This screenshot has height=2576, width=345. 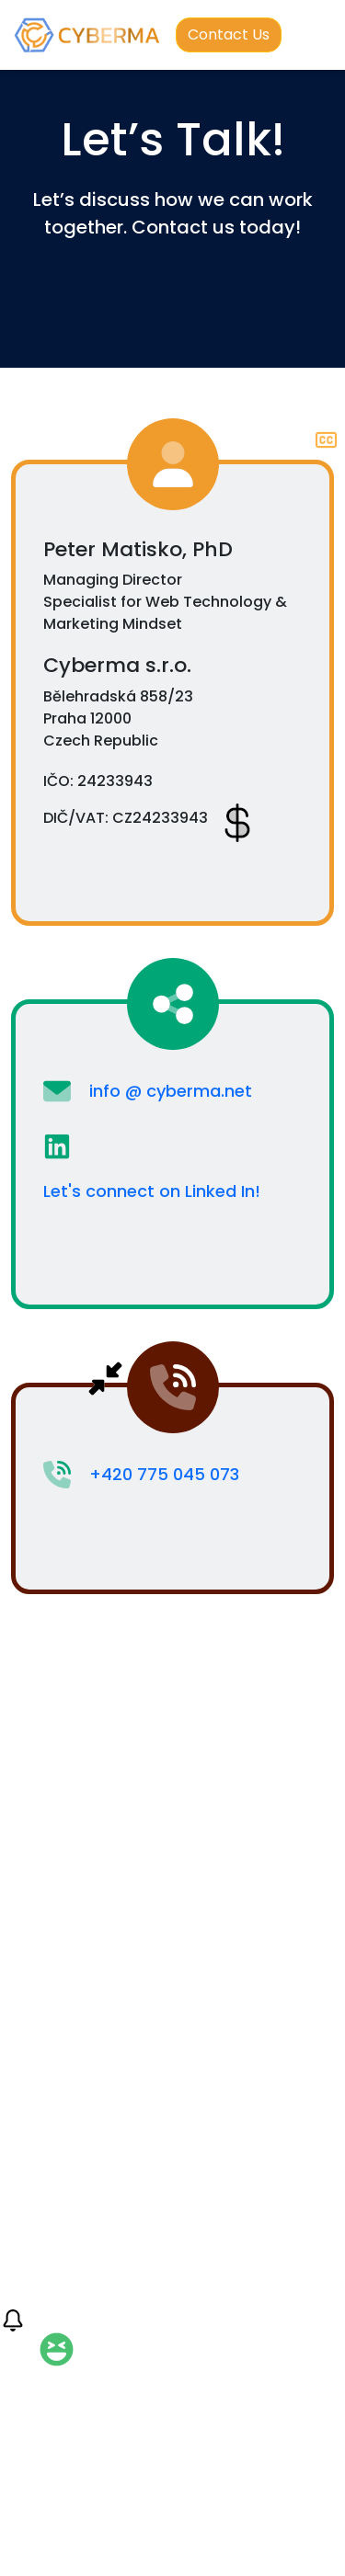 I want to click on view pricing or payment options, so click(x=237, y=823).